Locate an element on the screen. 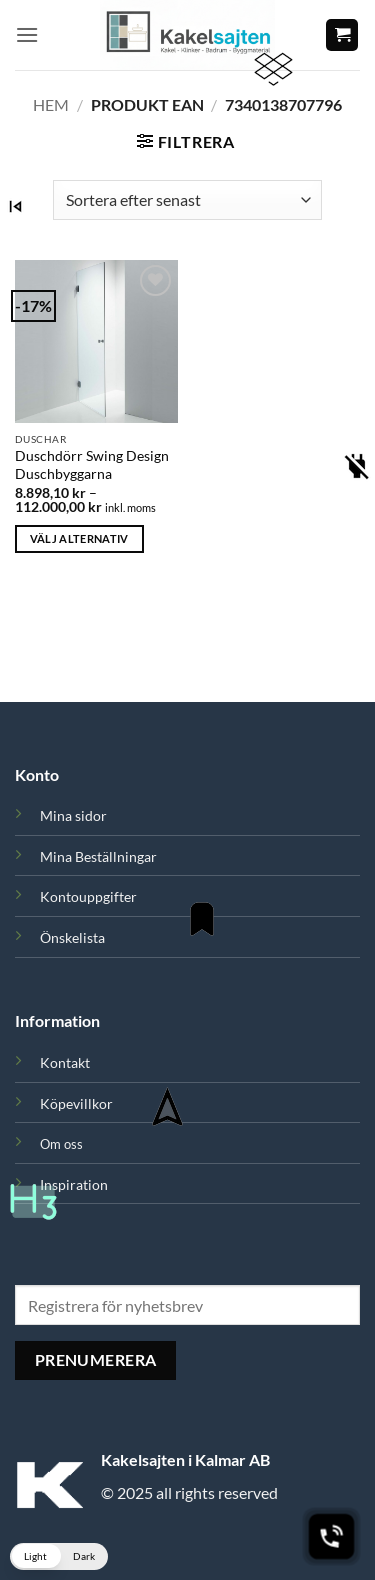 The height and width of the screenshot is (1580, 375). format text as heading level 3 is located at coordinates (31, 1201).